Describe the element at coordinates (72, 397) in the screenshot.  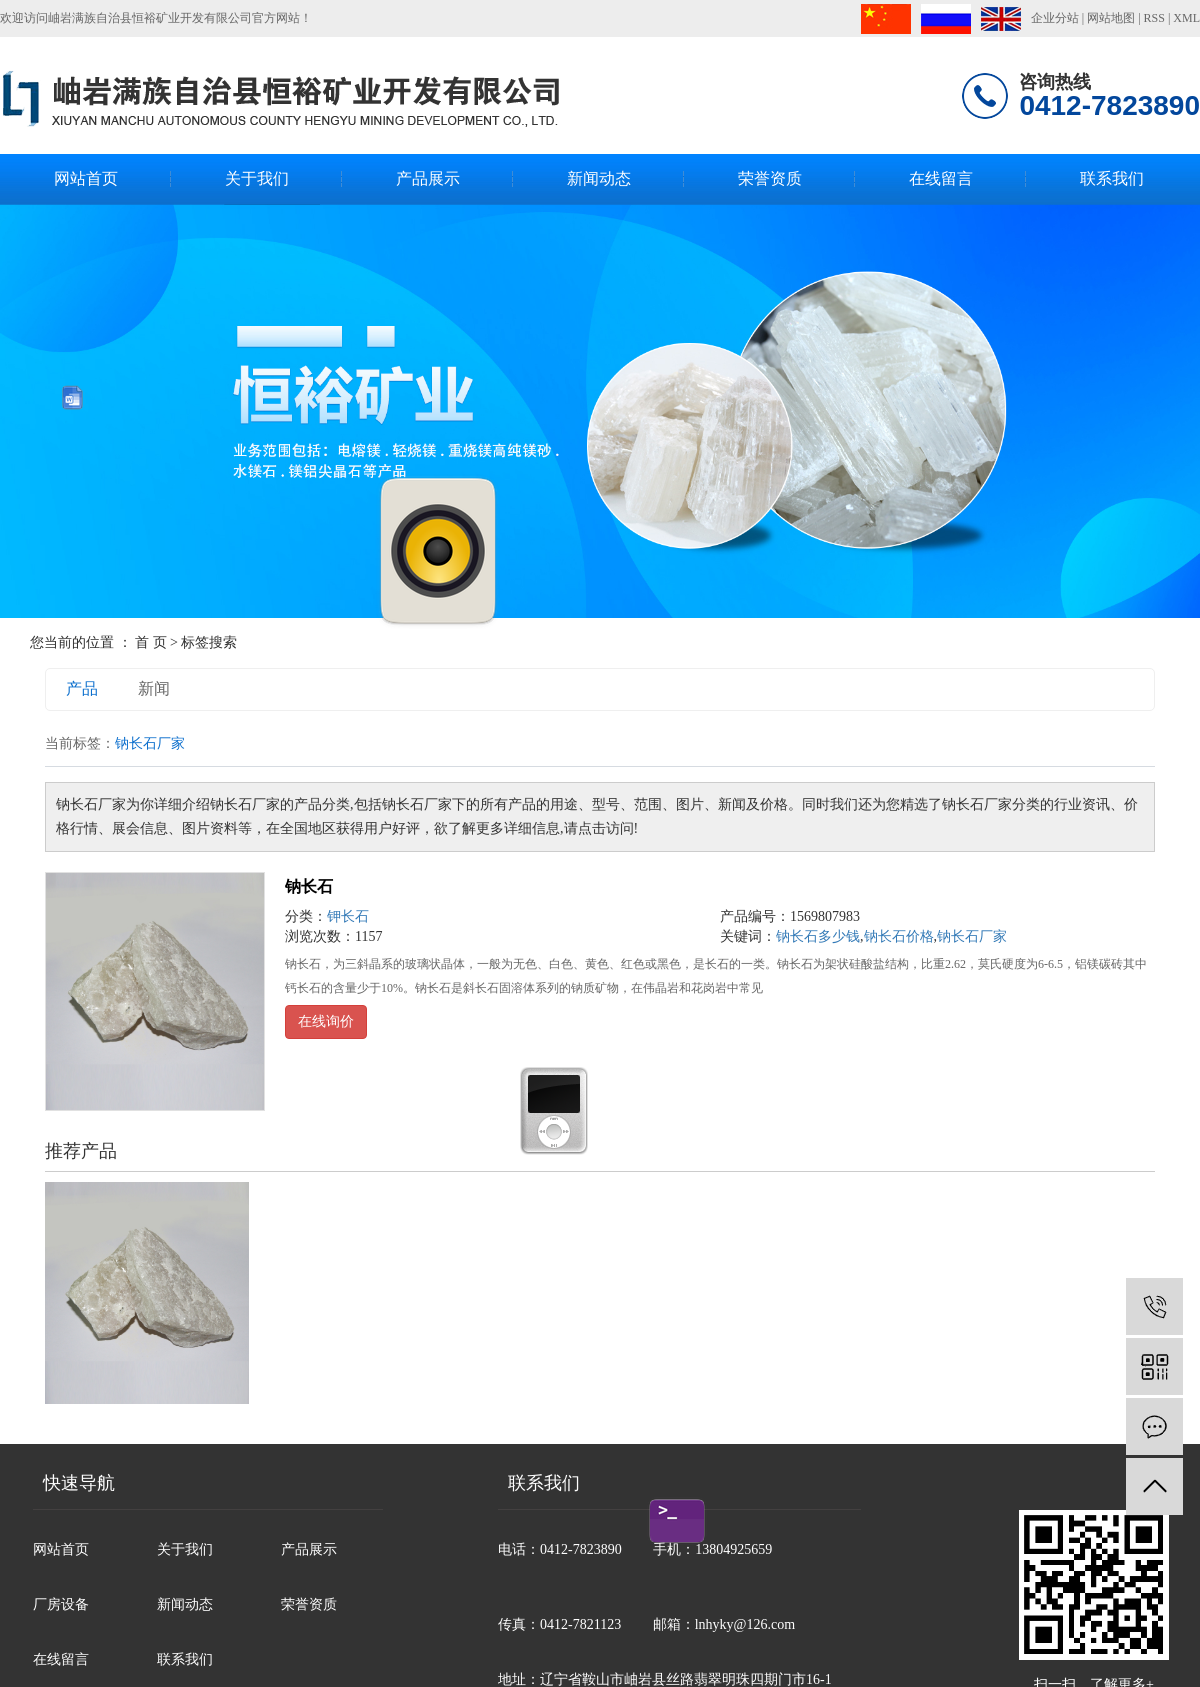
I see `a Microsoft Word document file` at that location.